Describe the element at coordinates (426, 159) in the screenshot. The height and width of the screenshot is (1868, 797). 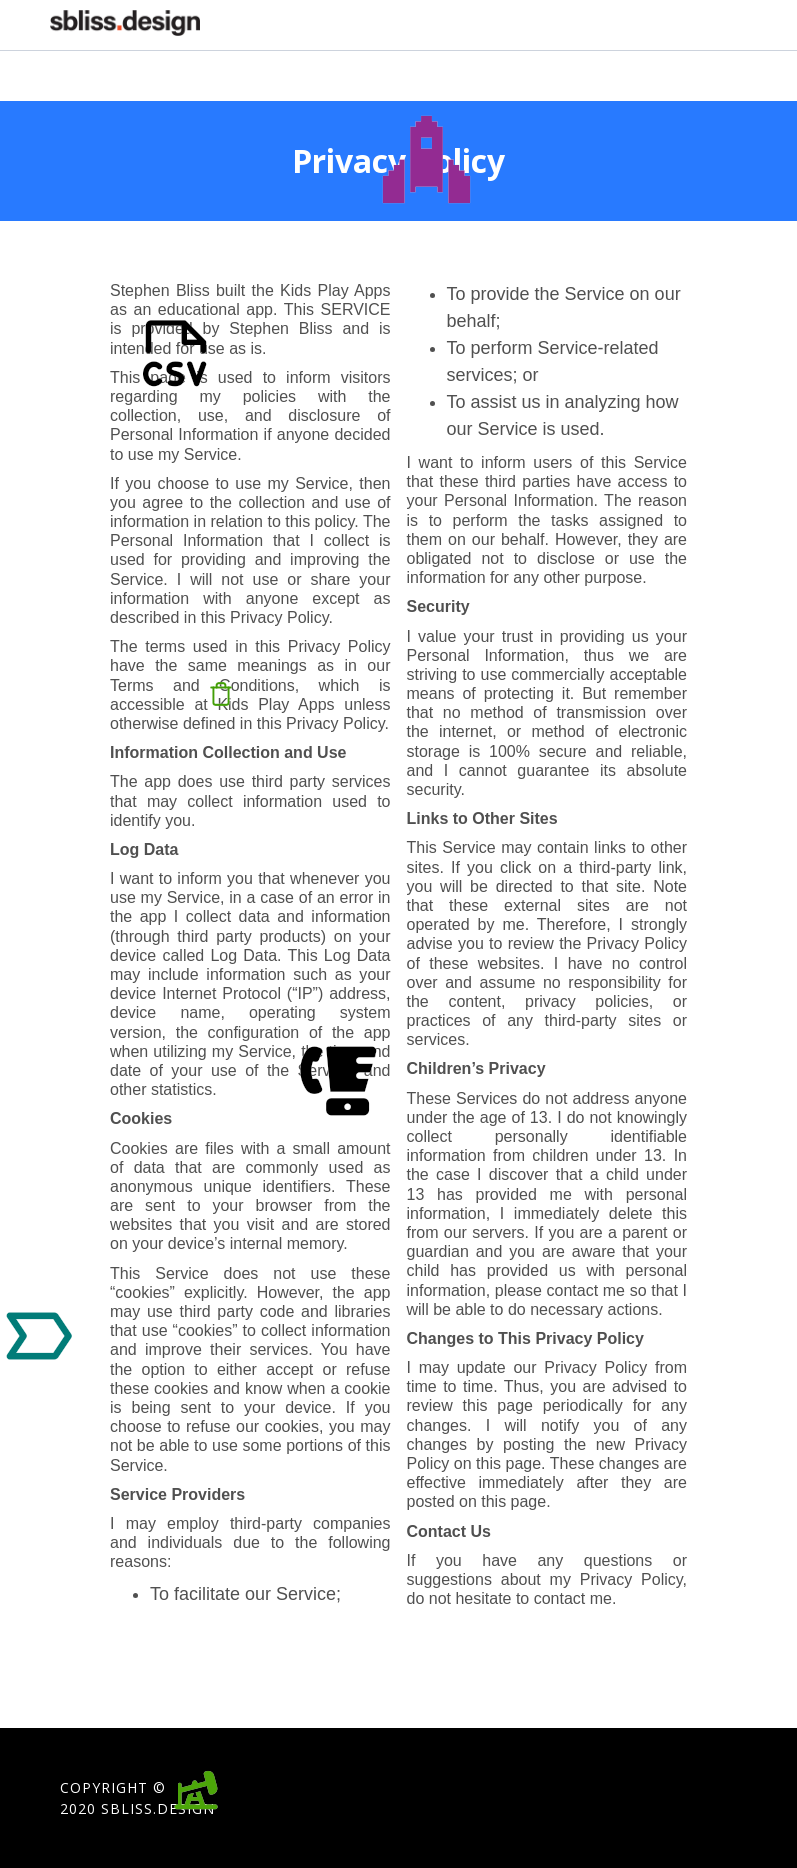
I see `space awesome brand logo` at that location.